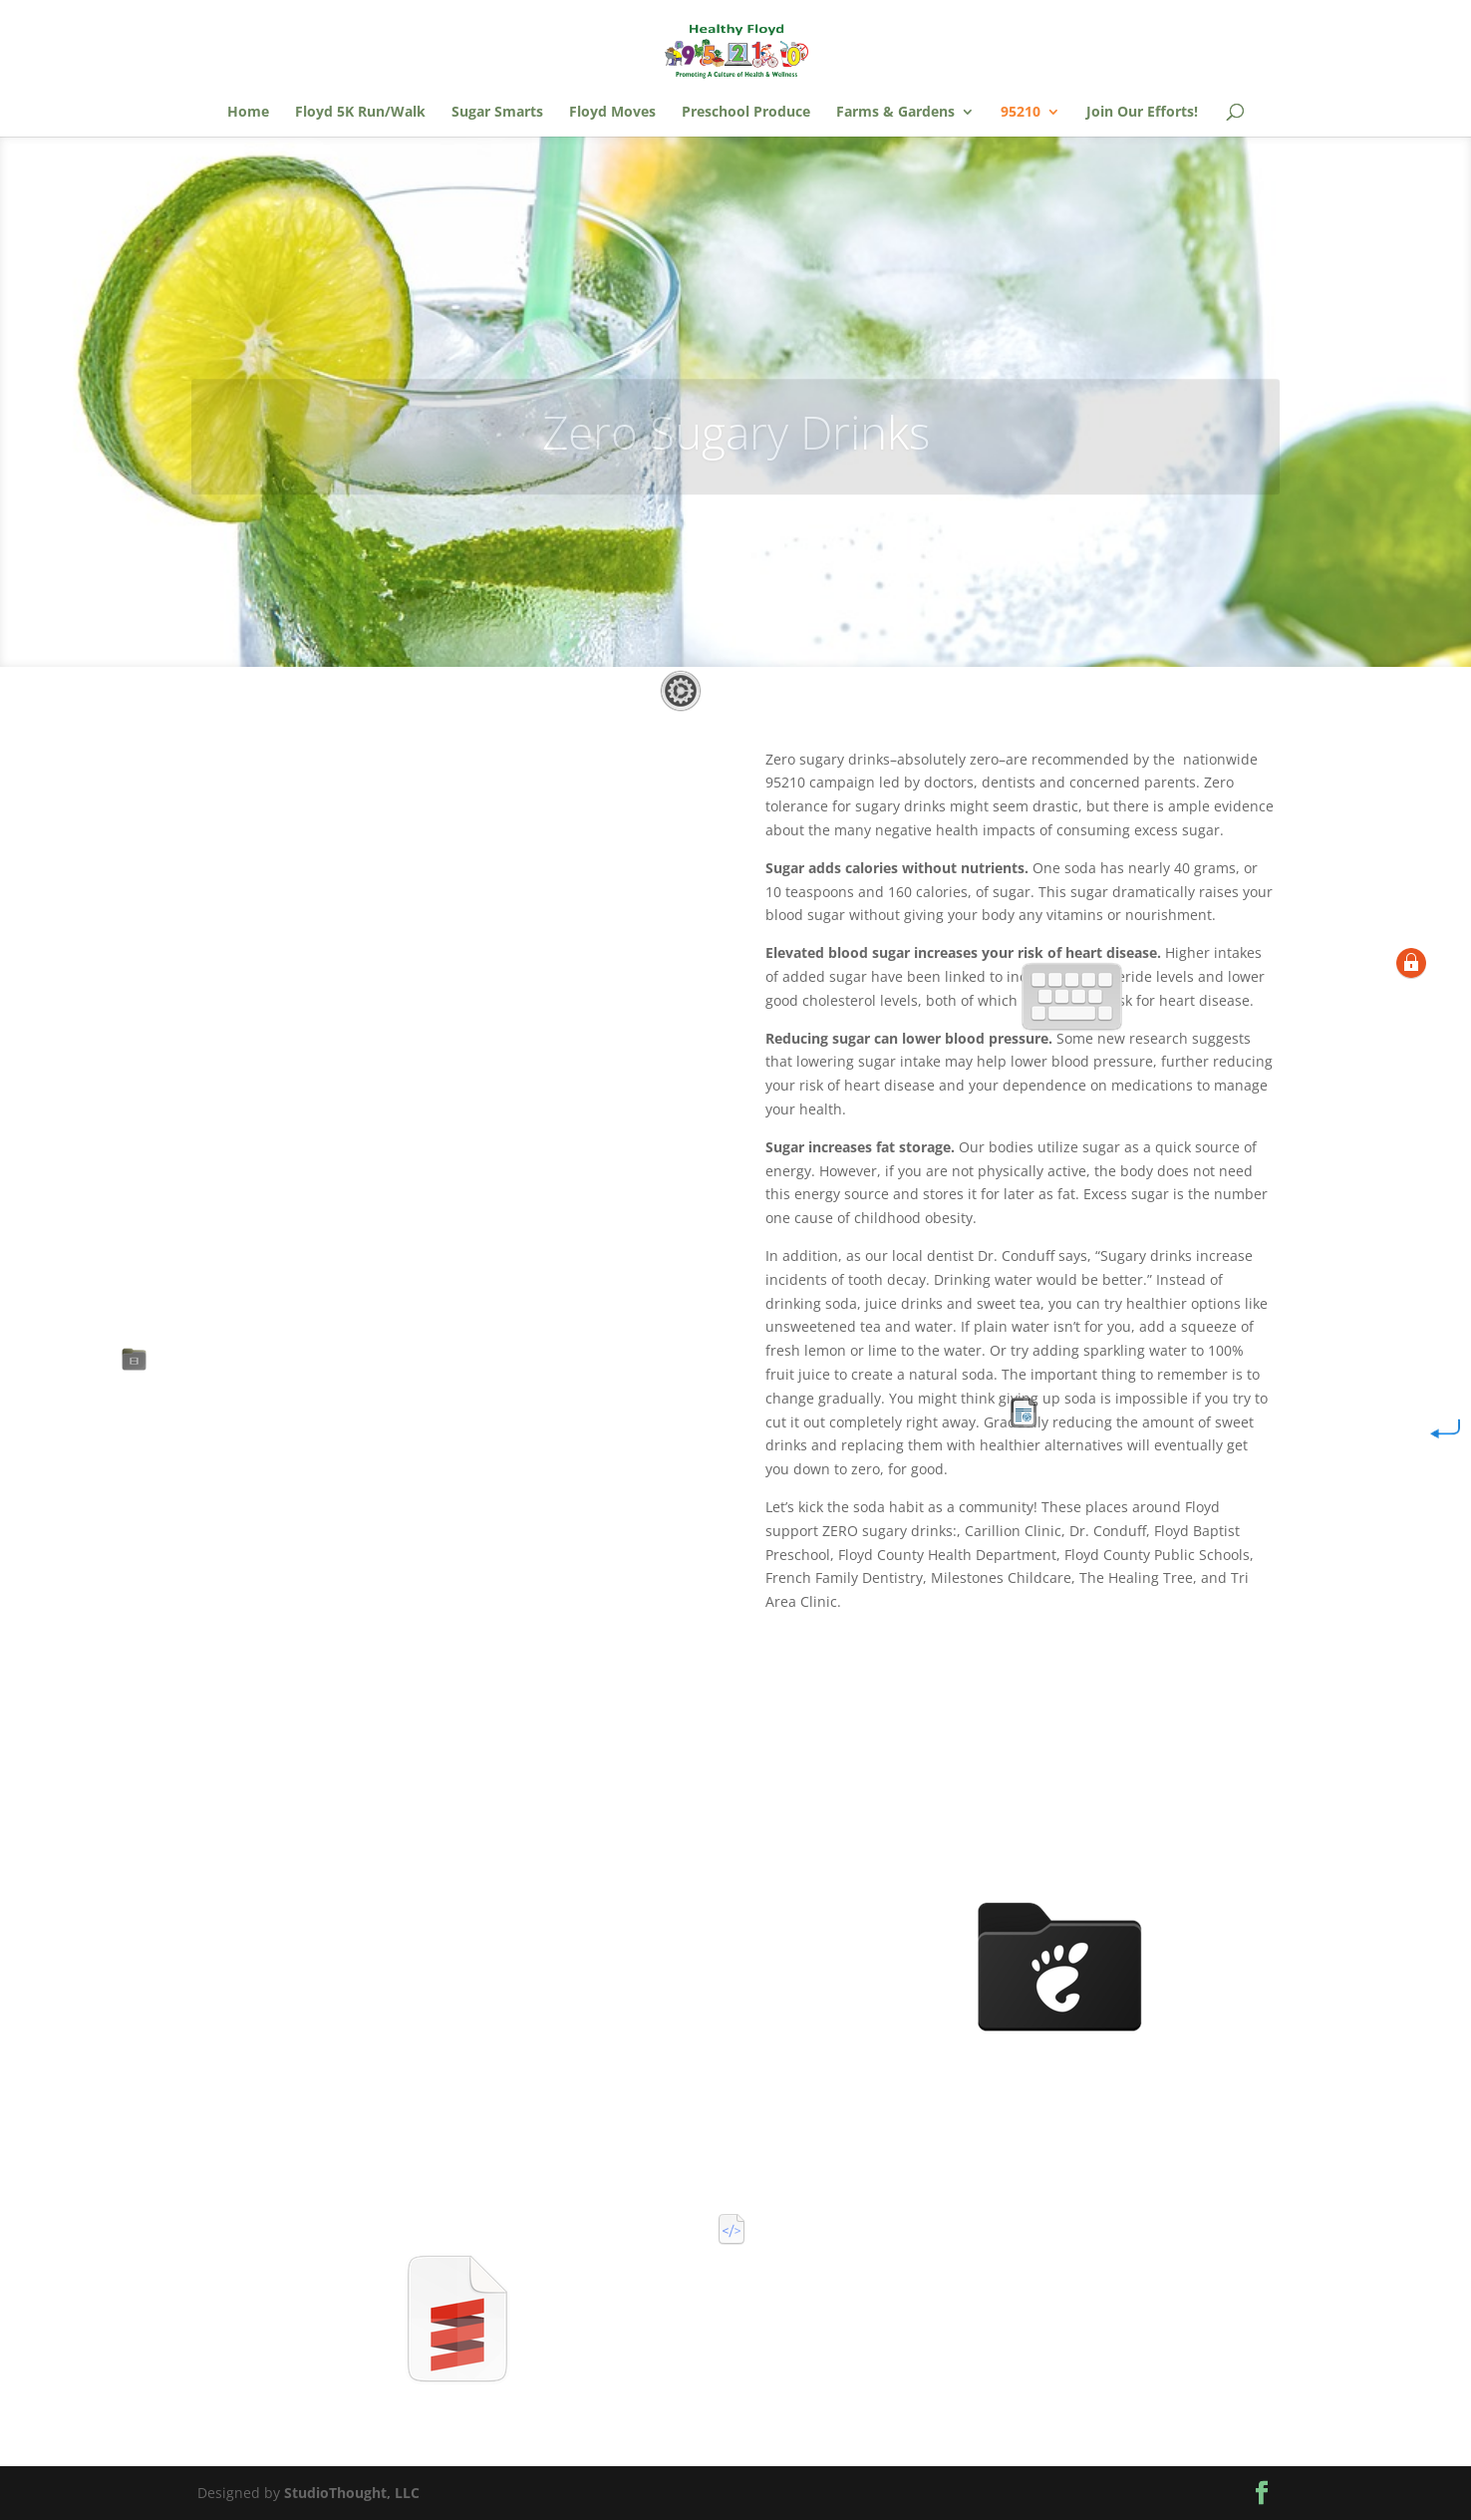 This screenshot has height=2520, width=1471. Describe the element at coordinates (457, 2319) in the screenshot. I see `a scala programming language source file` at that location.